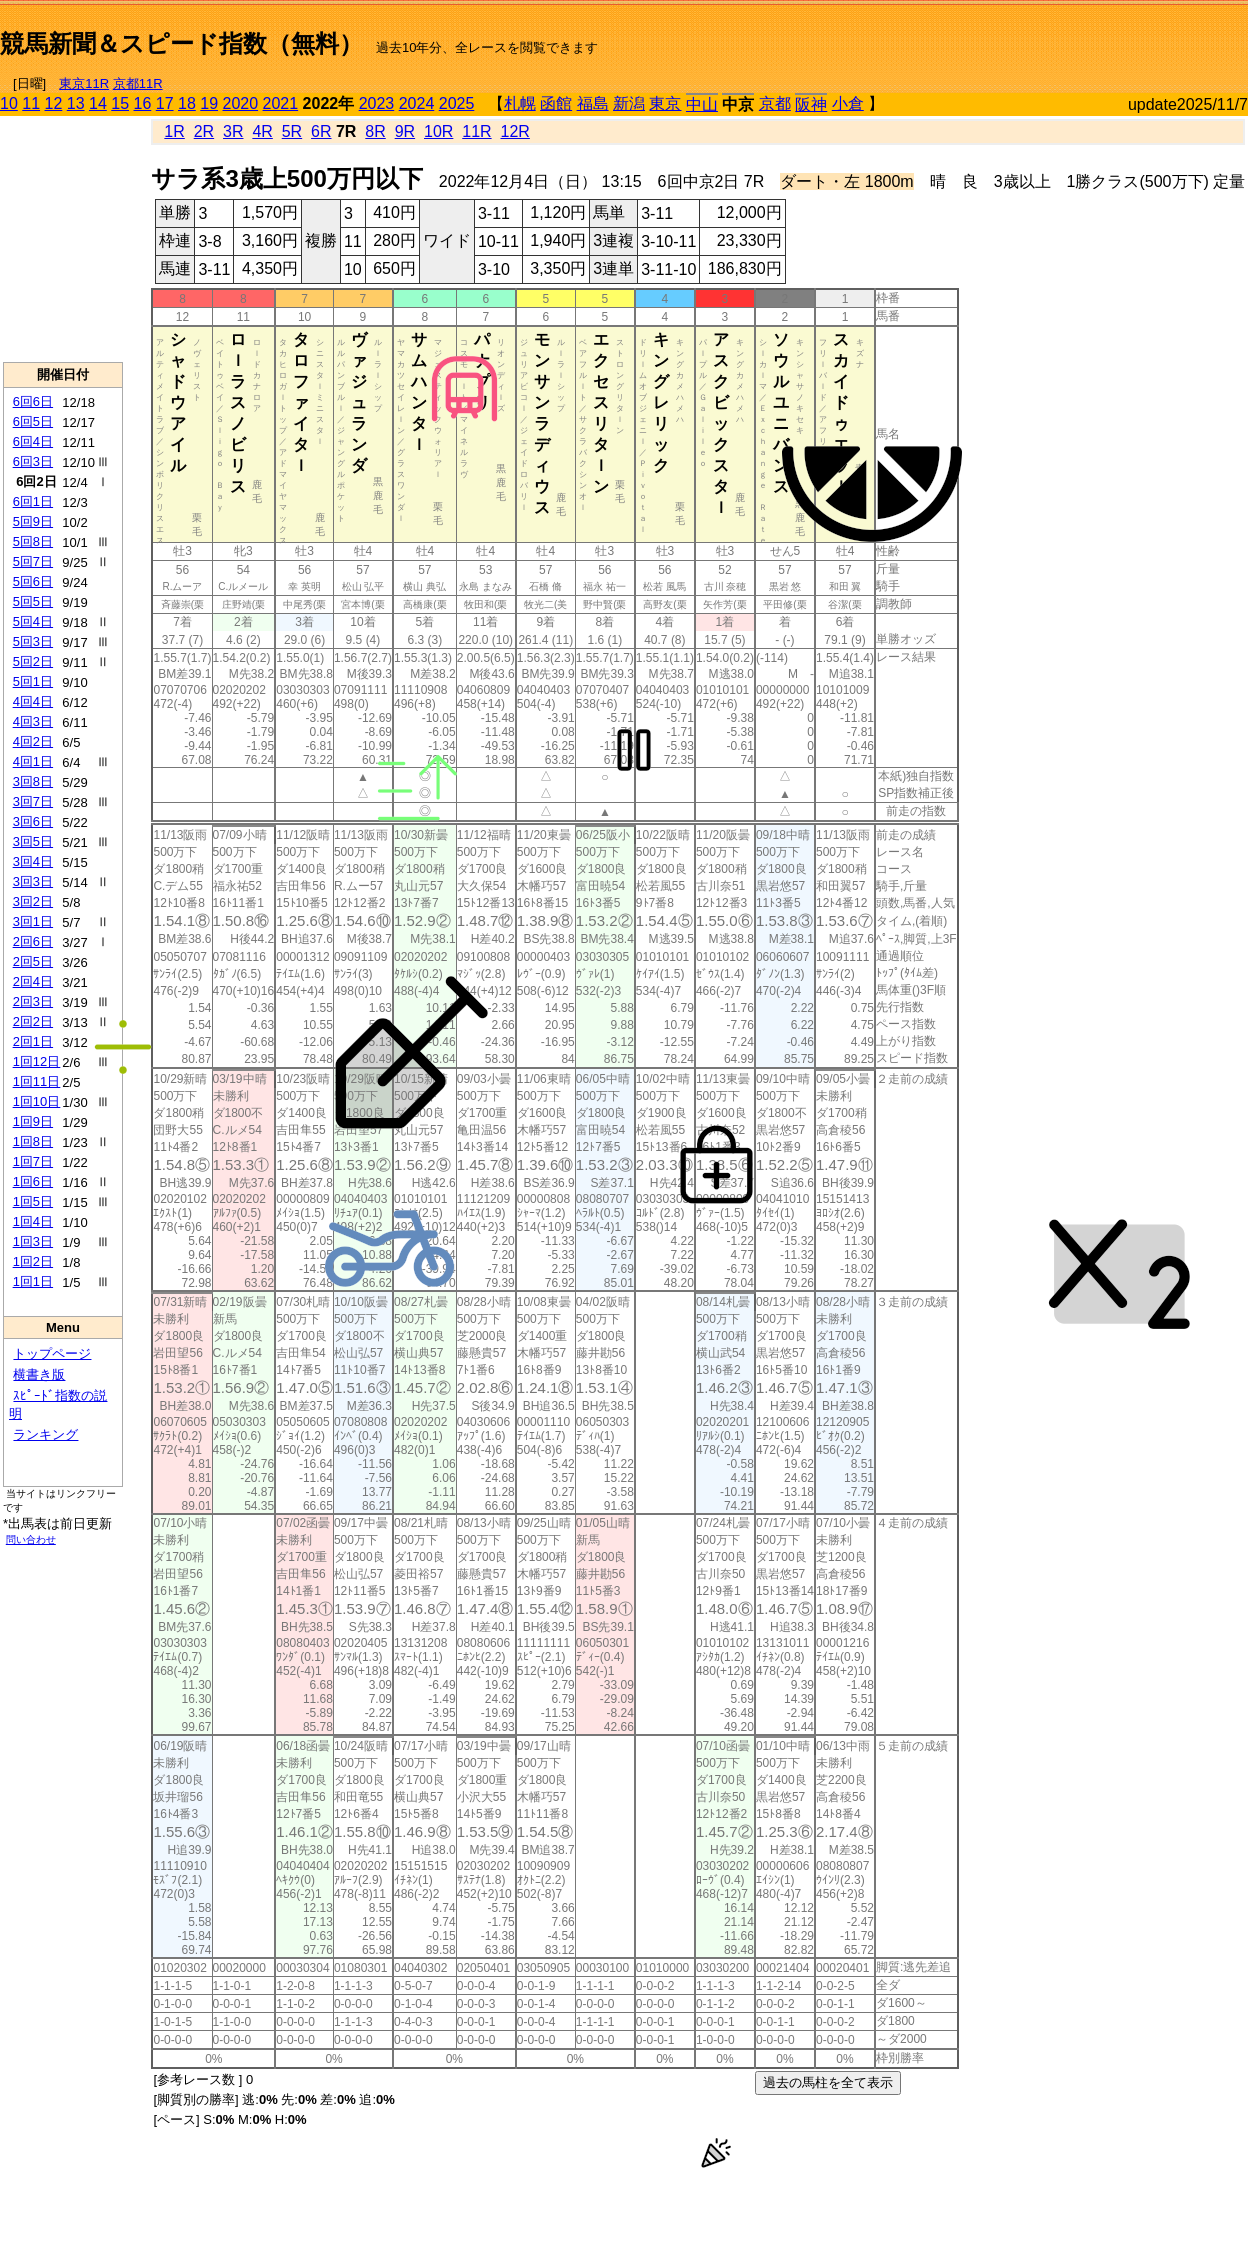 Image resolution: width=1248 pixels, height=2242 pixels. I want to click on indicates citrus or fruit-related content, so click(872, 480).